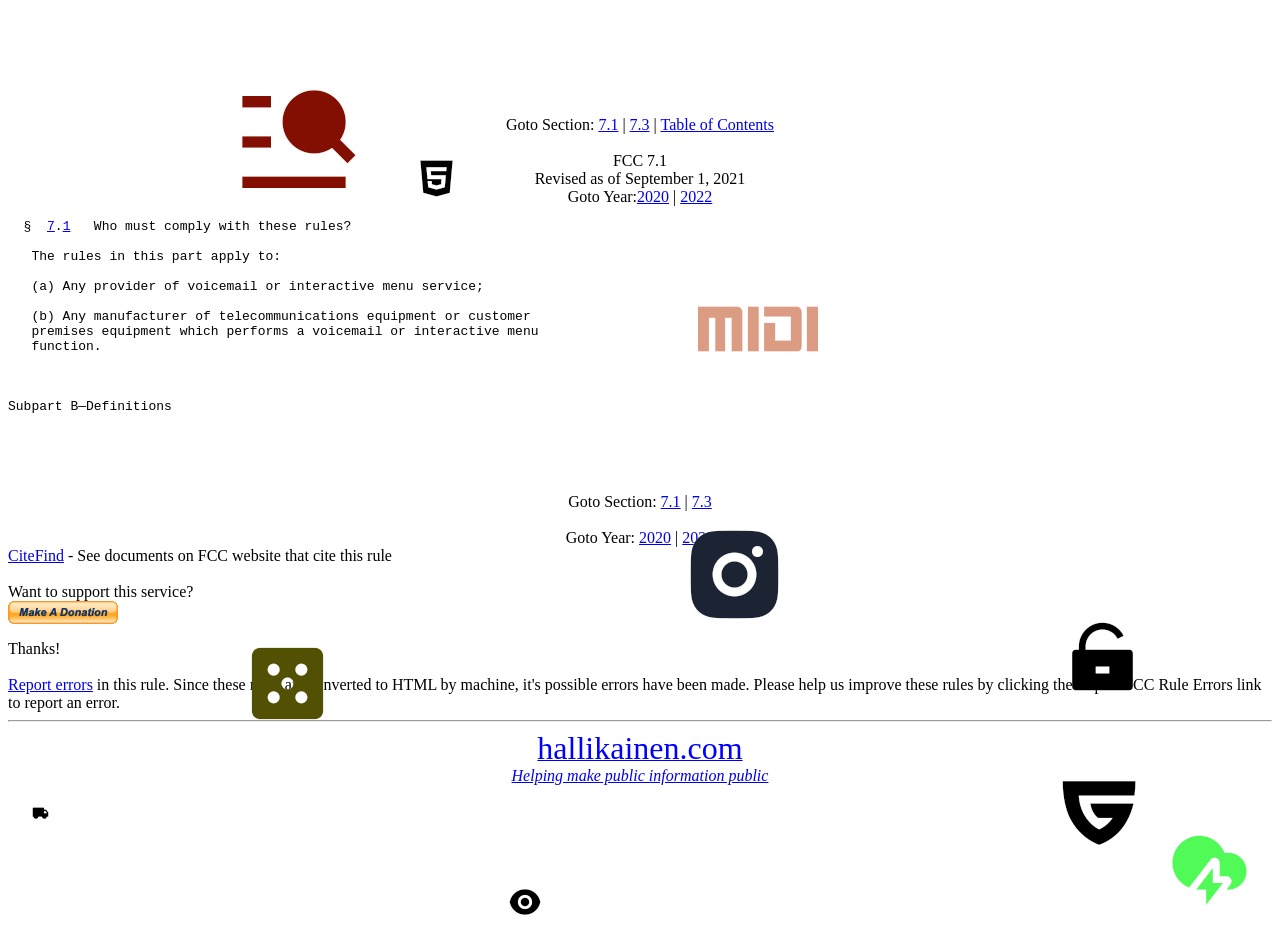  I want to click on indicates thunderstorm weather conditions, so click(1209, 869).